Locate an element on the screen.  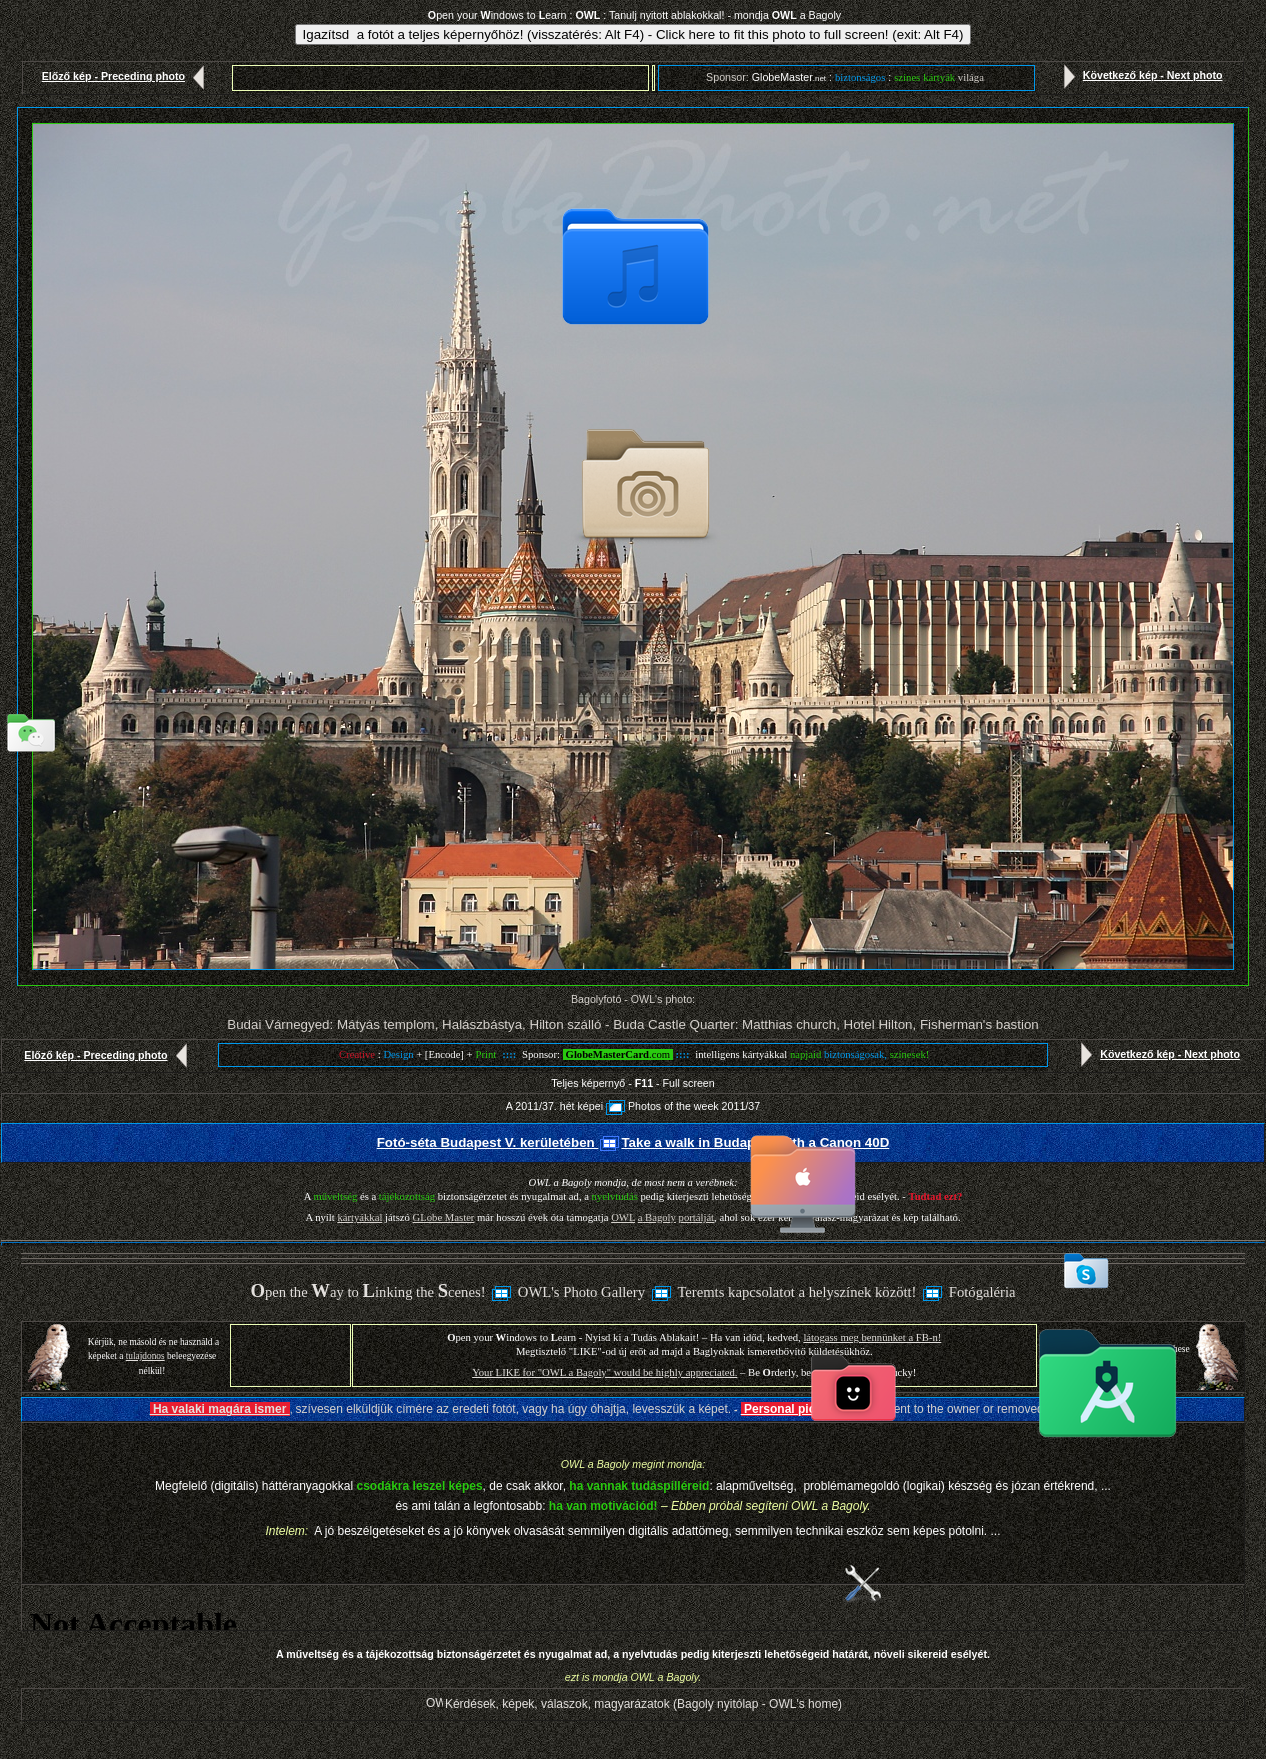
open wechat files folder is located at coordinates (31, 734).